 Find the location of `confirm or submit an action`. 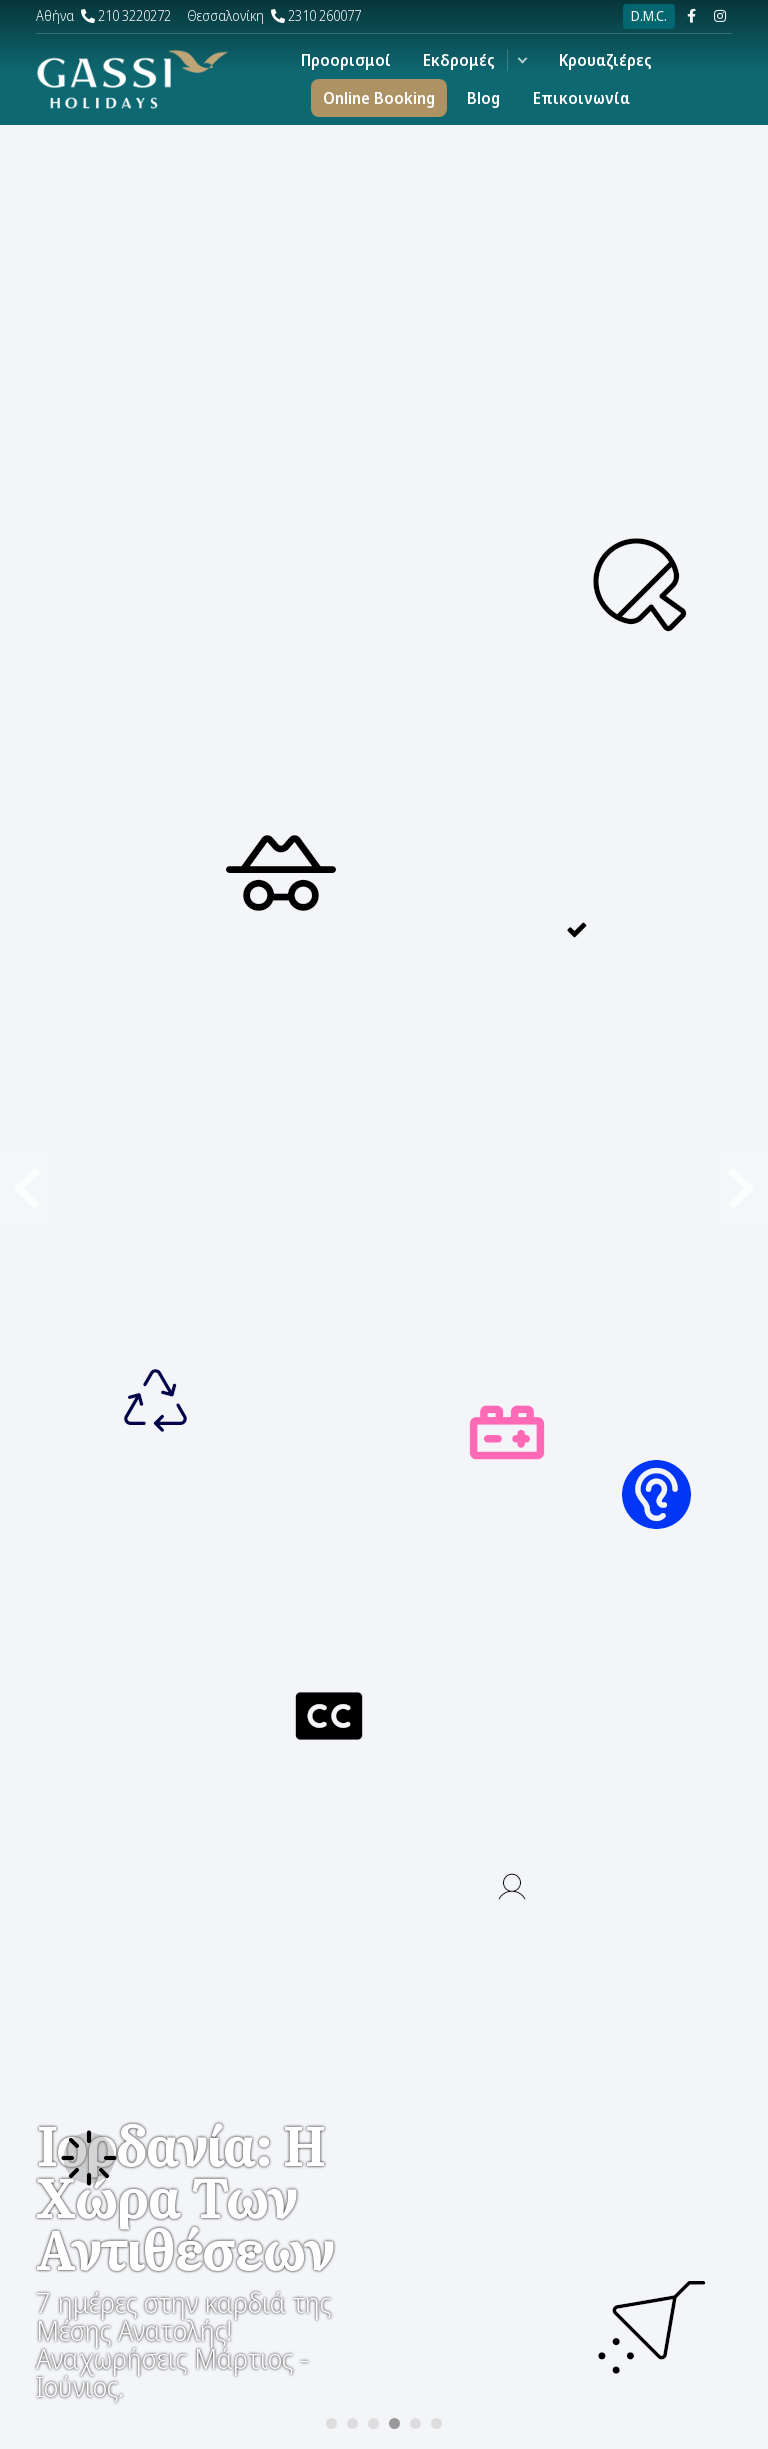

confirm or submit an action is located at coordinates (576, 929).